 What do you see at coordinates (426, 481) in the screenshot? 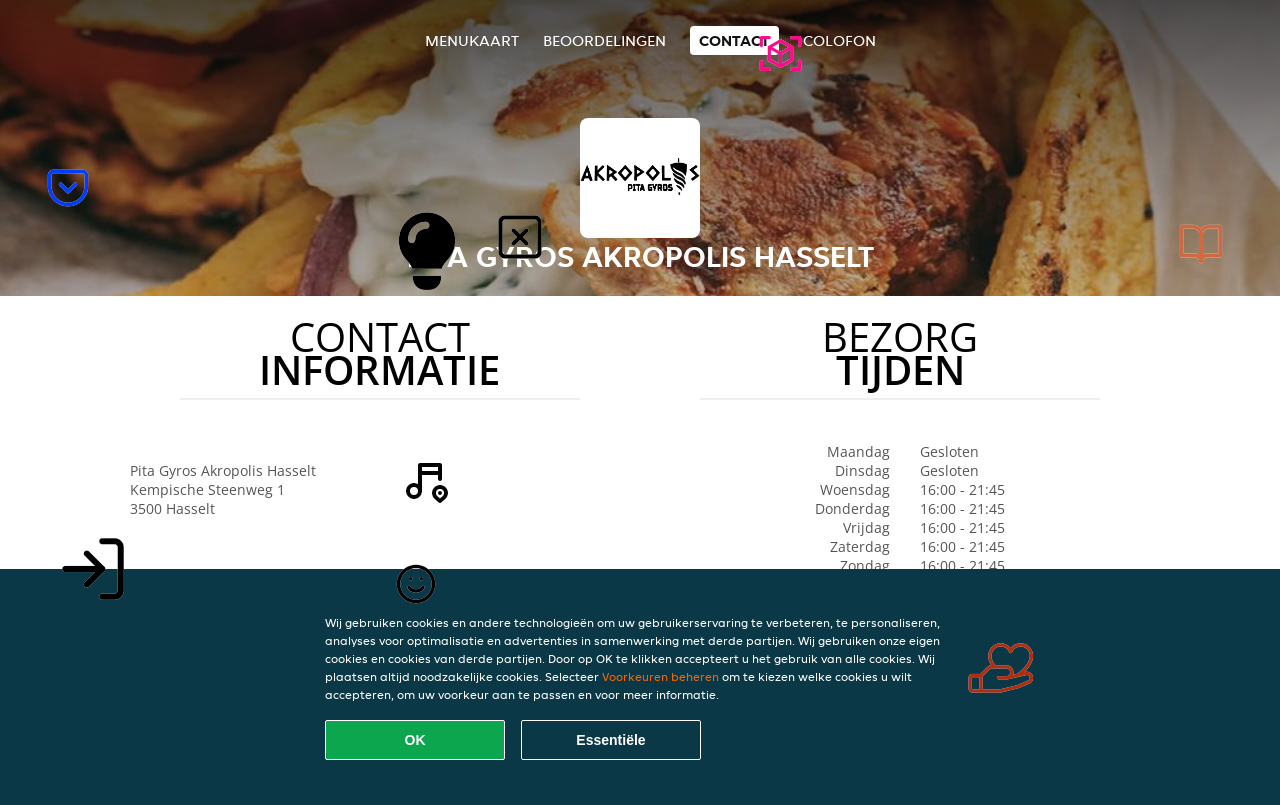
I see `view music tagged with a location` at bounding box center [426, 481].